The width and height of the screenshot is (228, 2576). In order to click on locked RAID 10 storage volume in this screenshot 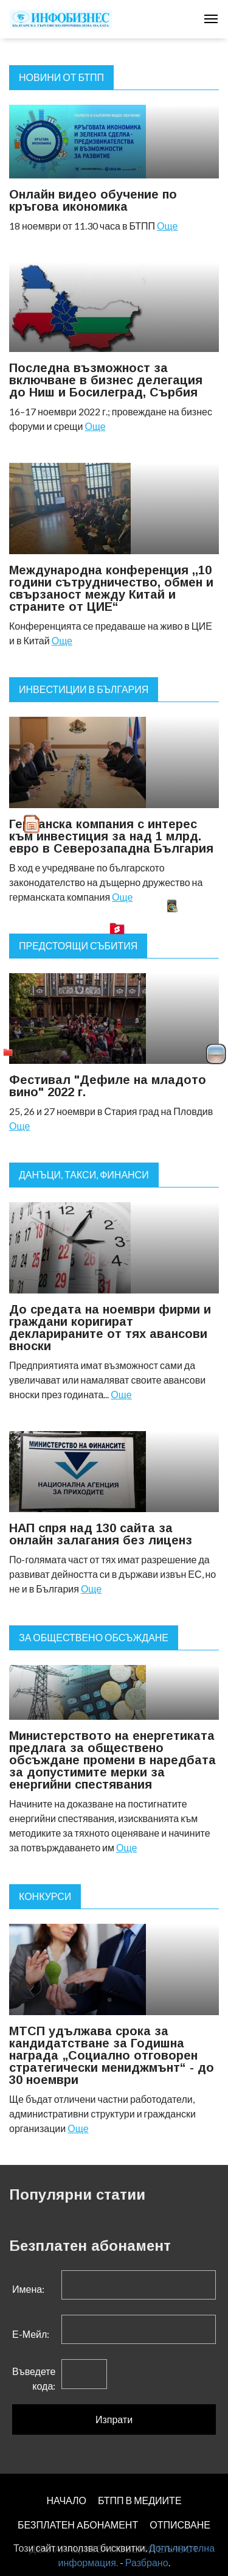, I will do `click(171, 906)`.